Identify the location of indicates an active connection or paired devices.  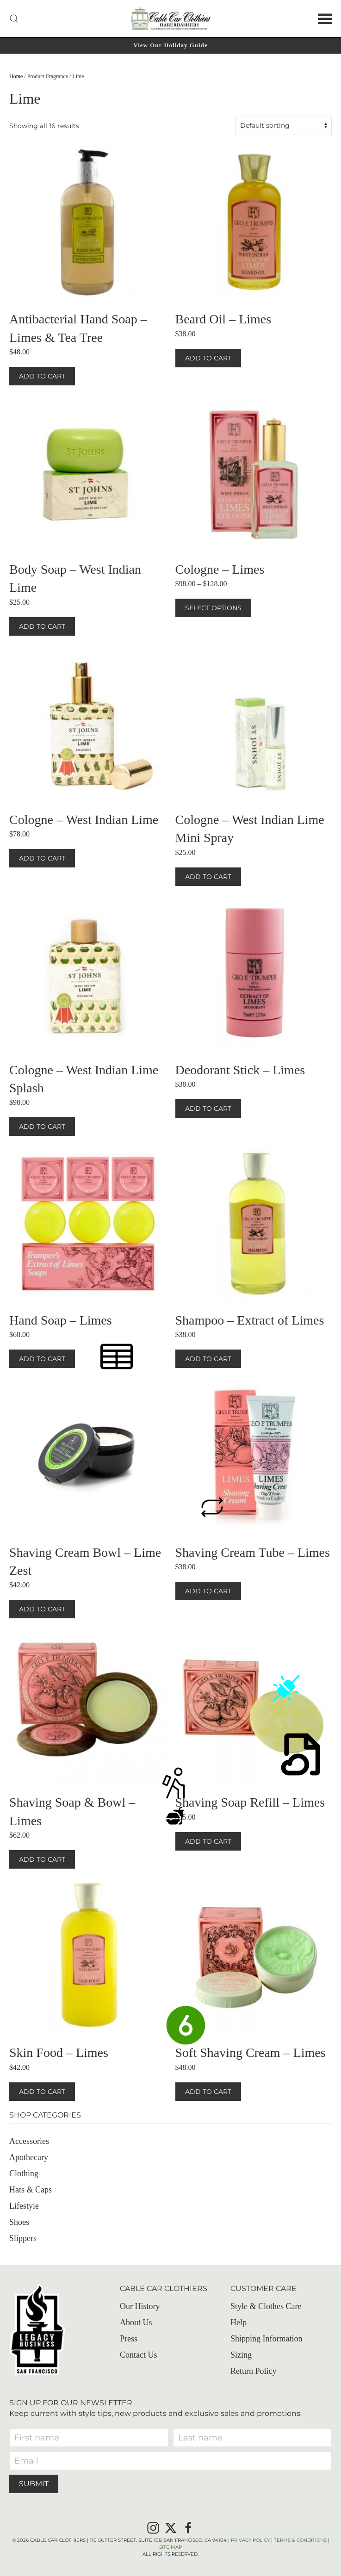
(286, 1689).